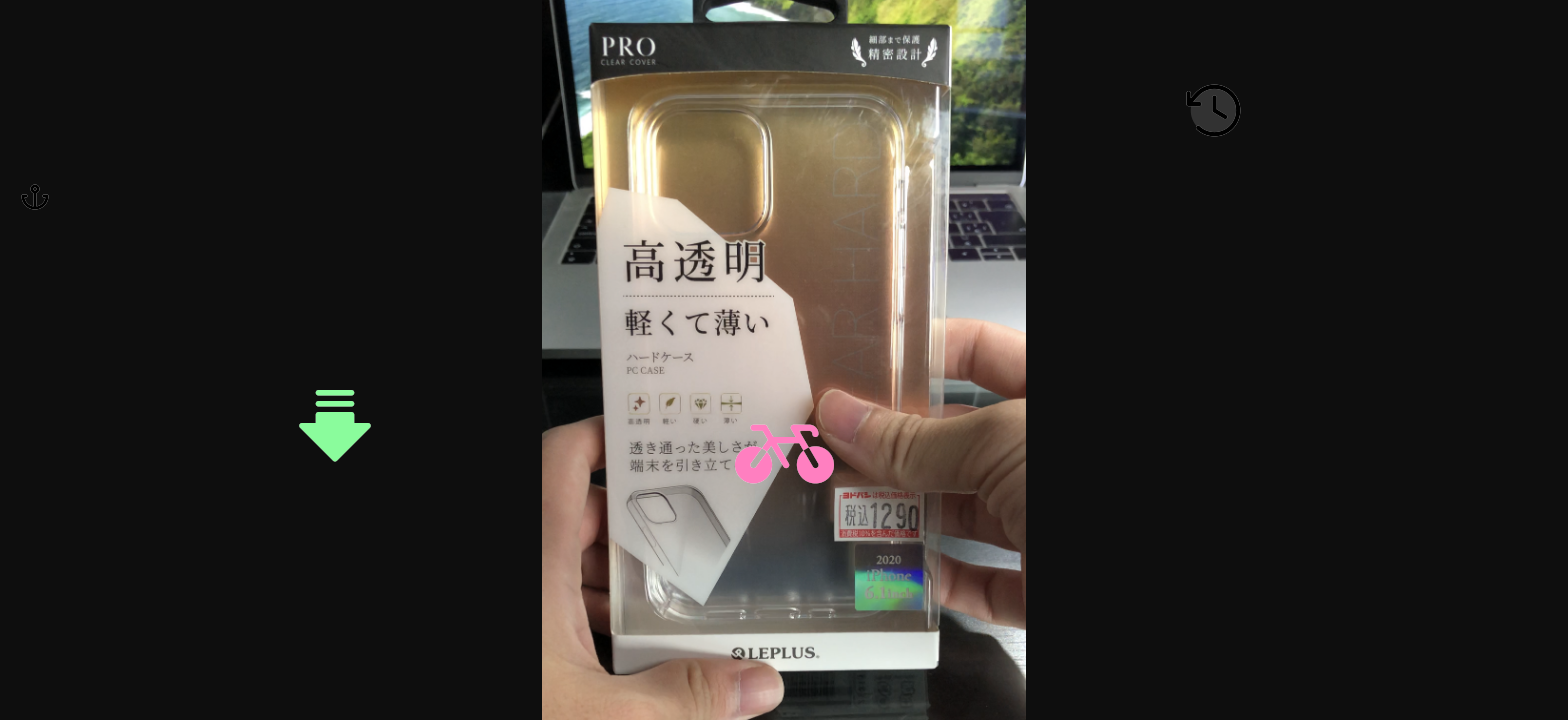 Image resolution: width=1568 pixels, height=720 pixels. I want to click on undo or revert to a previous state, so click(1214, 110).